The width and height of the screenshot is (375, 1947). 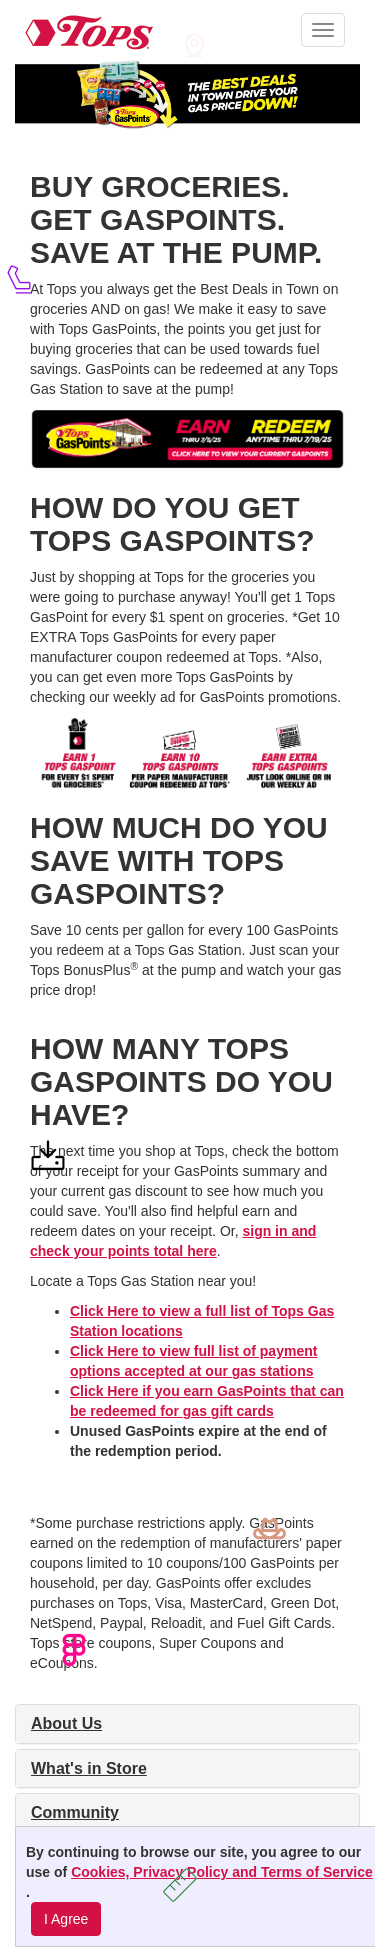 I want to click on select cowboy hat avatar or profile icon, so click(x=269, y=1529).